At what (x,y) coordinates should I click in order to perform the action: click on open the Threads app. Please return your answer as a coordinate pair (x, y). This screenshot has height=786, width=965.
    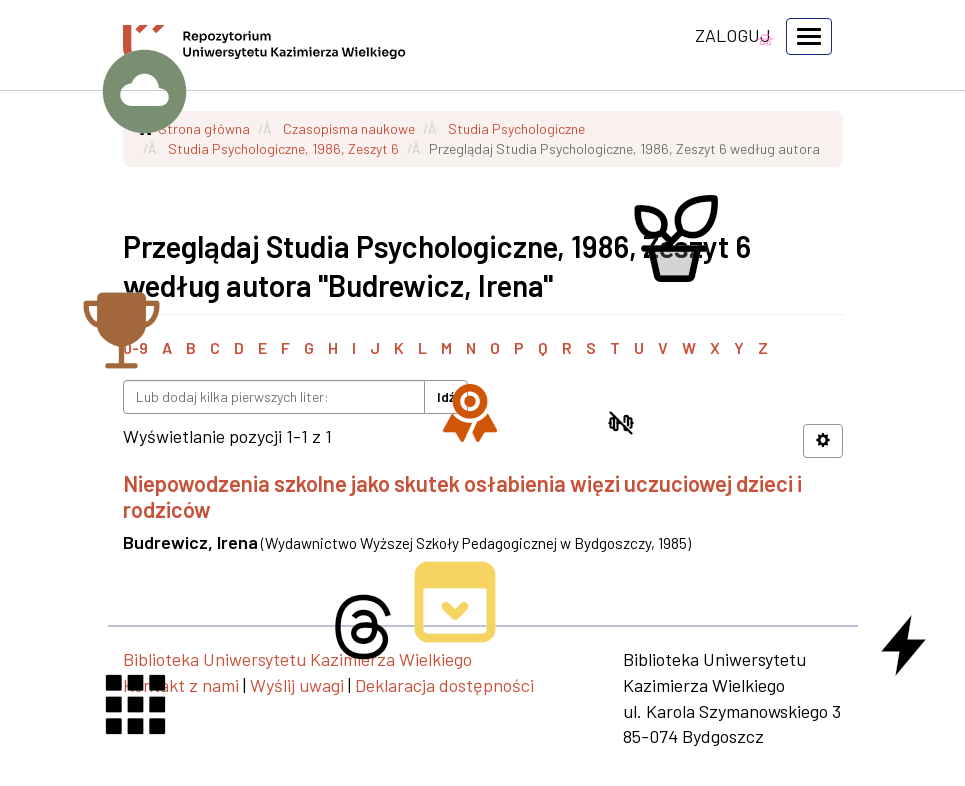
    Looking at the image, I should click on (363, 627).